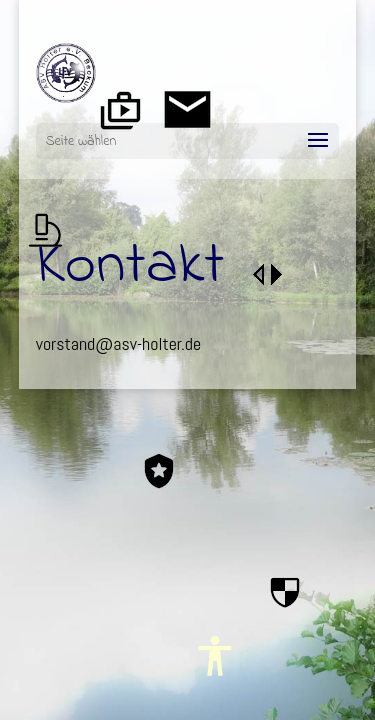  What do you see at coordinates (267, 274) in the screenshot?
I see `switch to left panel or view` at bounding box center [267, 274].